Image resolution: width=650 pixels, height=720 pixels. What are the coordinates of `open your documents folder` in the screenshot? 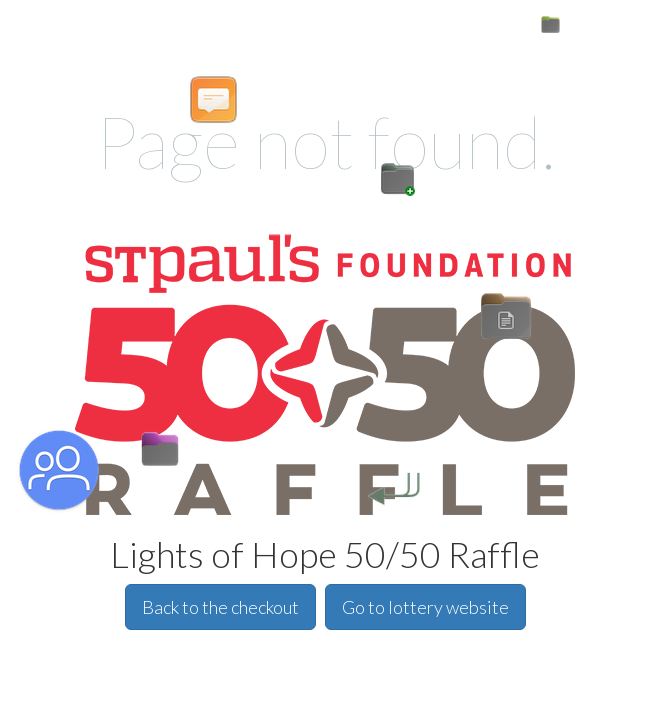 It's located at (506, 316).